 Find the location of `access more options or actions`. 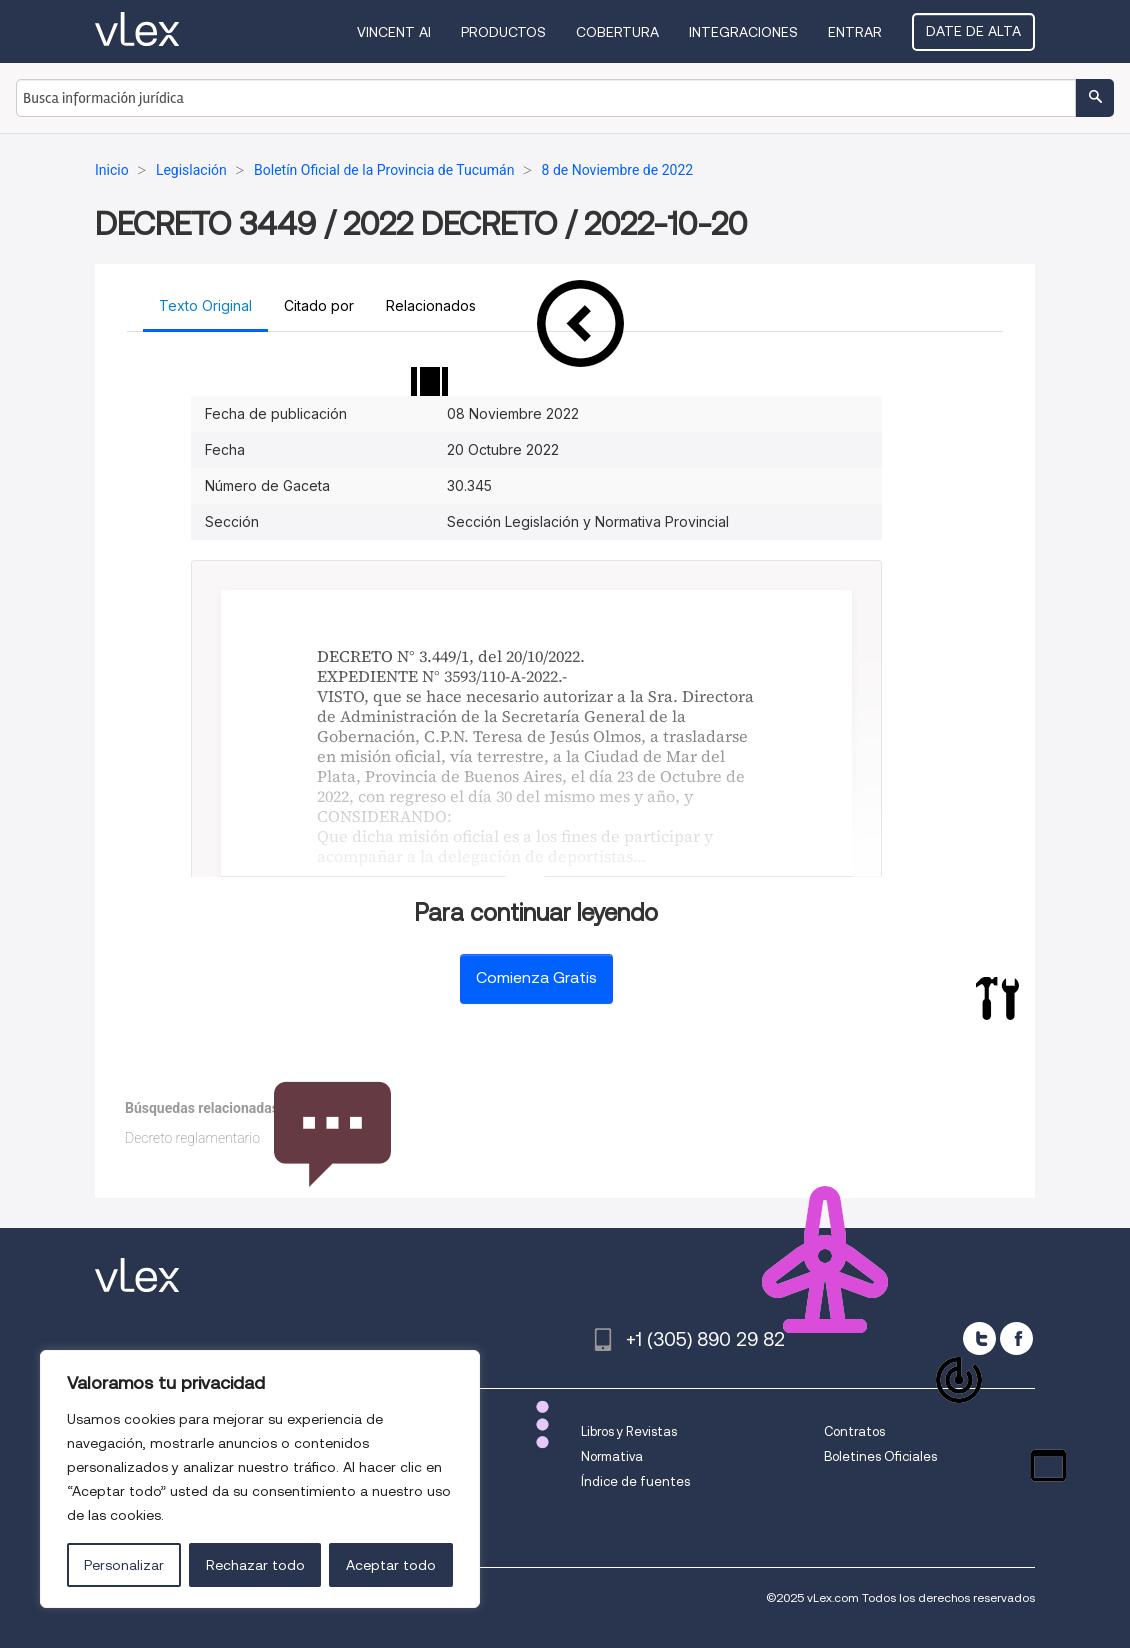

access more options or actions is located at coordinates (542, 1424).